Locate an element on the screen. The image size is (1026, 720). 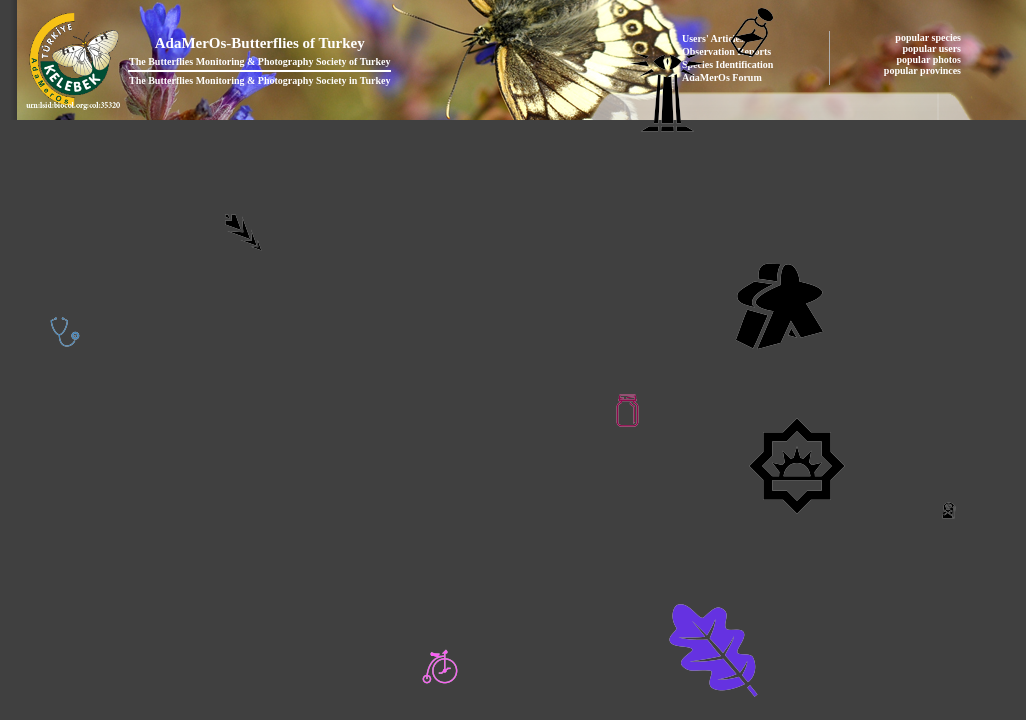
access preserved items or storage is located at coordinates (627, 410).